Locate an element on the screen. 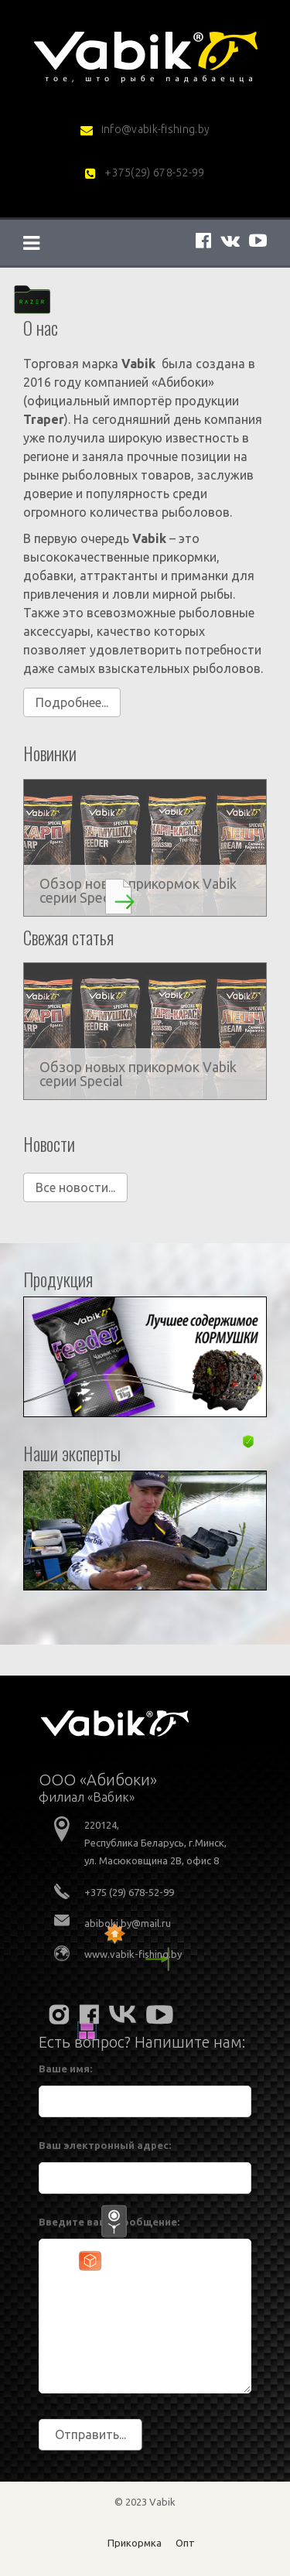 This screenshot has width=290, height=2576. indicates high security status or strong protection enabled is located at coordinates (248, 1442).